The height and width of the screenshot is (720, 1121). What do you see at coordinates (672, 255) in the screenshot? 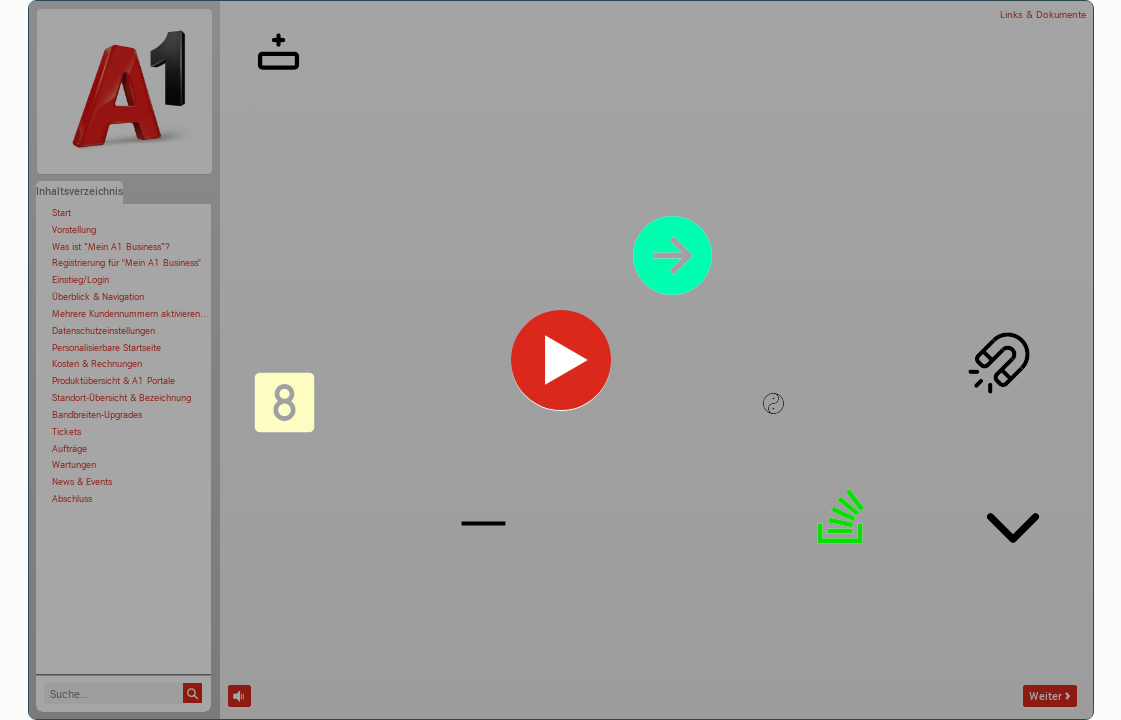
I see `proceed to the next step` at bounding box center [672, 255].